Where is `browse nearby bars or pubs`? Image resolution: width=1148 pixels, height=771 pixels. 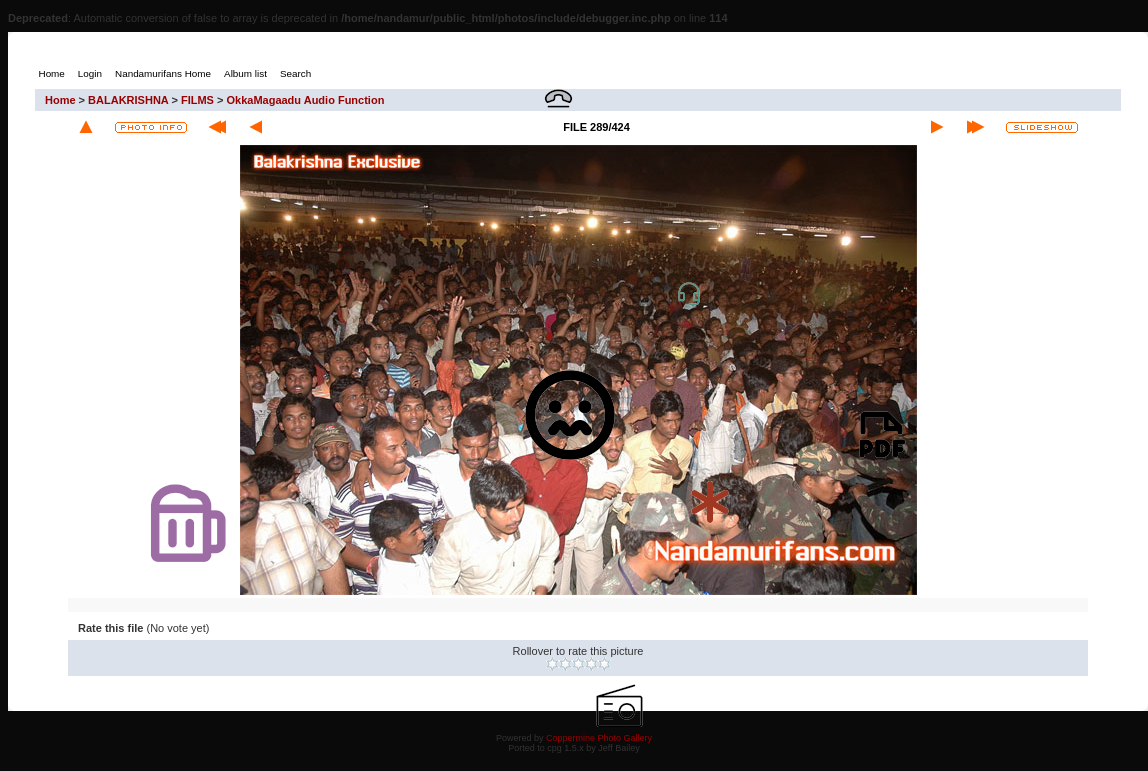 browse nearby bars or pubs is located at coordinates (184, 526).